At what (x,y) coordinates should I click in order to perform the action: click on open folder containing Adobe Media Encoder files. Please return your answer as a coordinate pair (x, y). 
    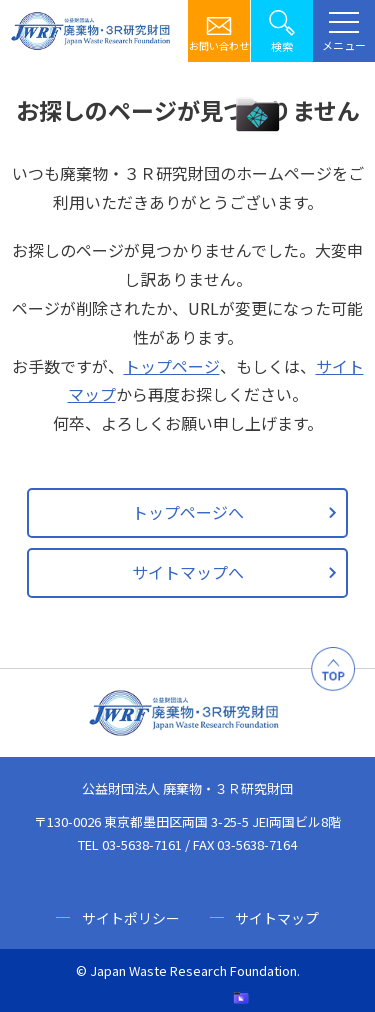
    Looking at the image, I should click on (241, 998).